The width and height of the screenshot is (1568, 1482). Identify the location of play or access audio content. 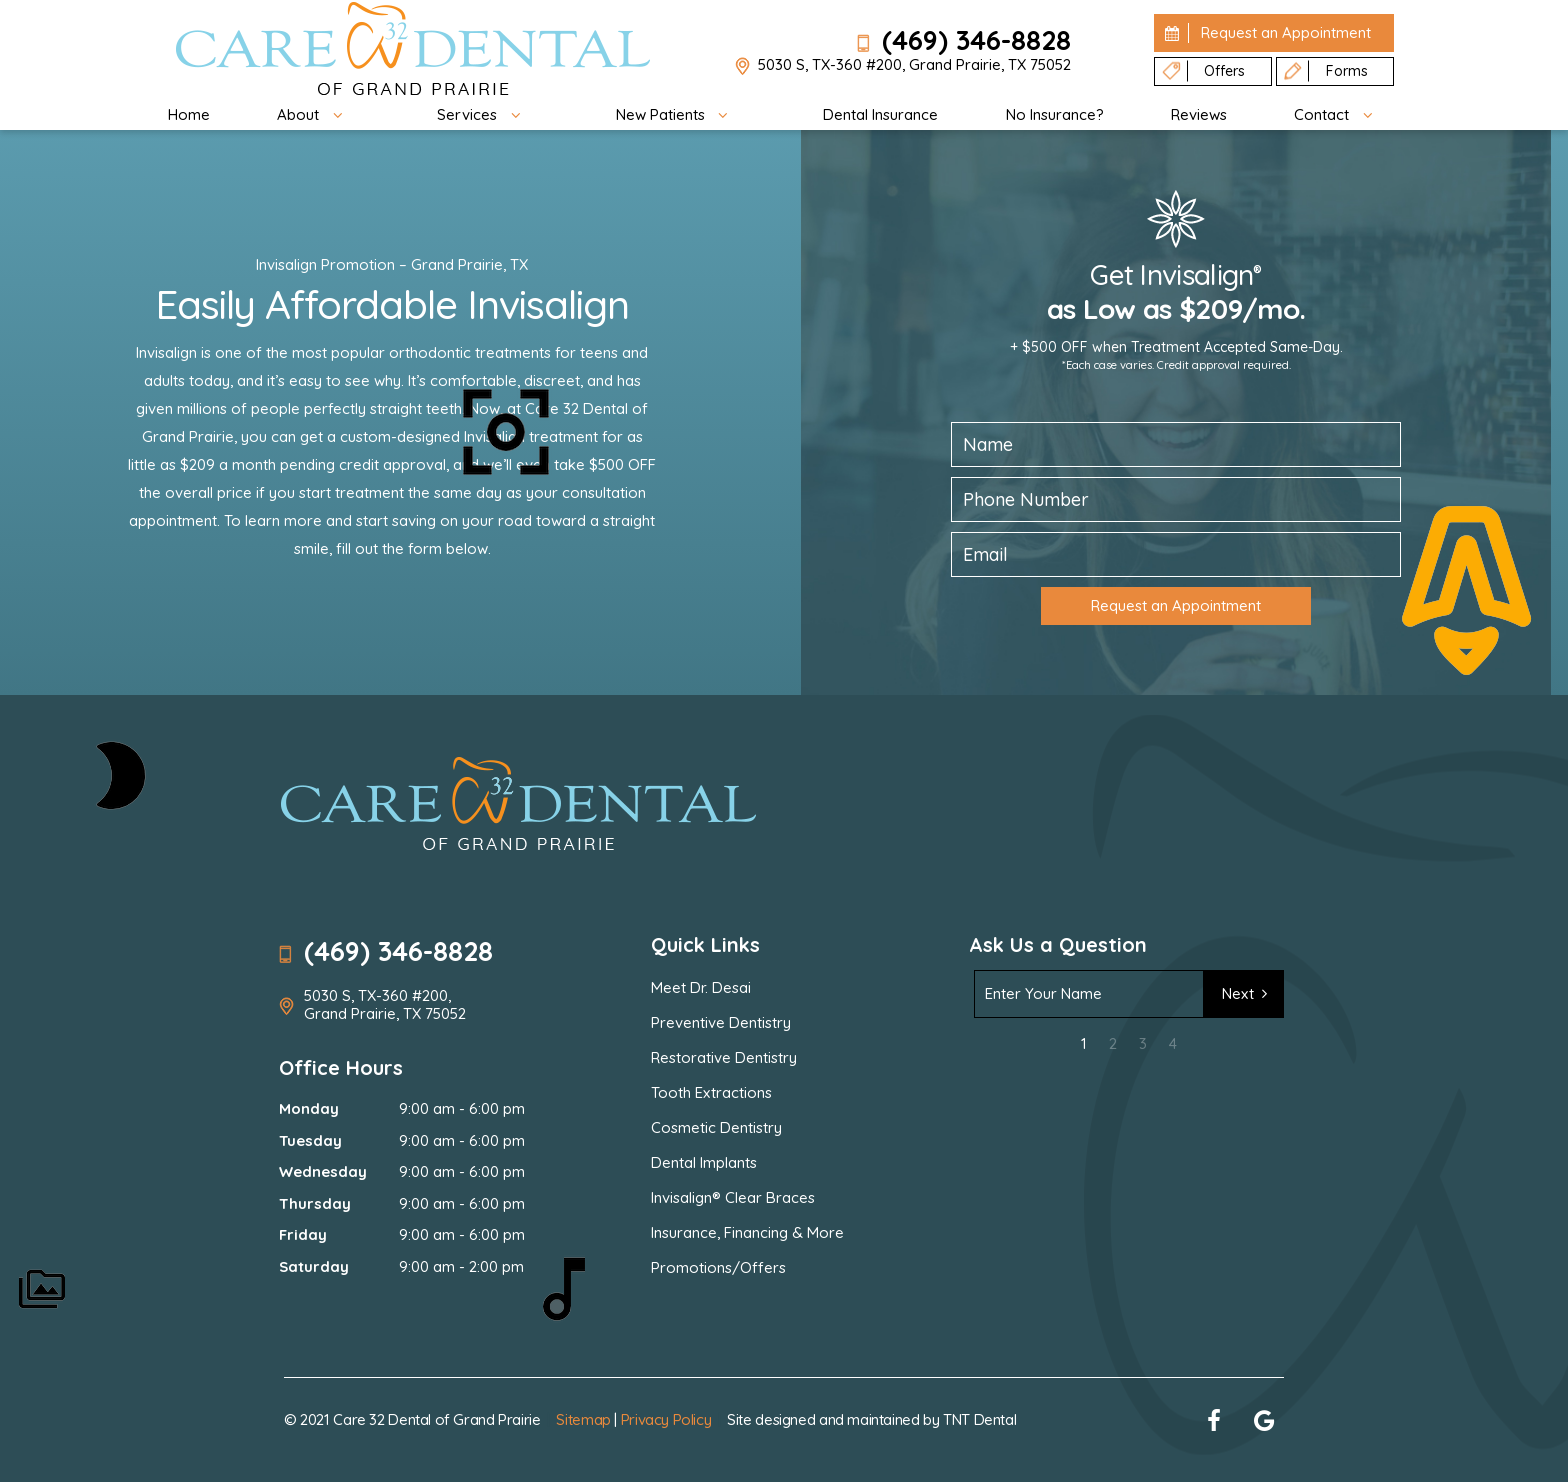
(564, 1289).